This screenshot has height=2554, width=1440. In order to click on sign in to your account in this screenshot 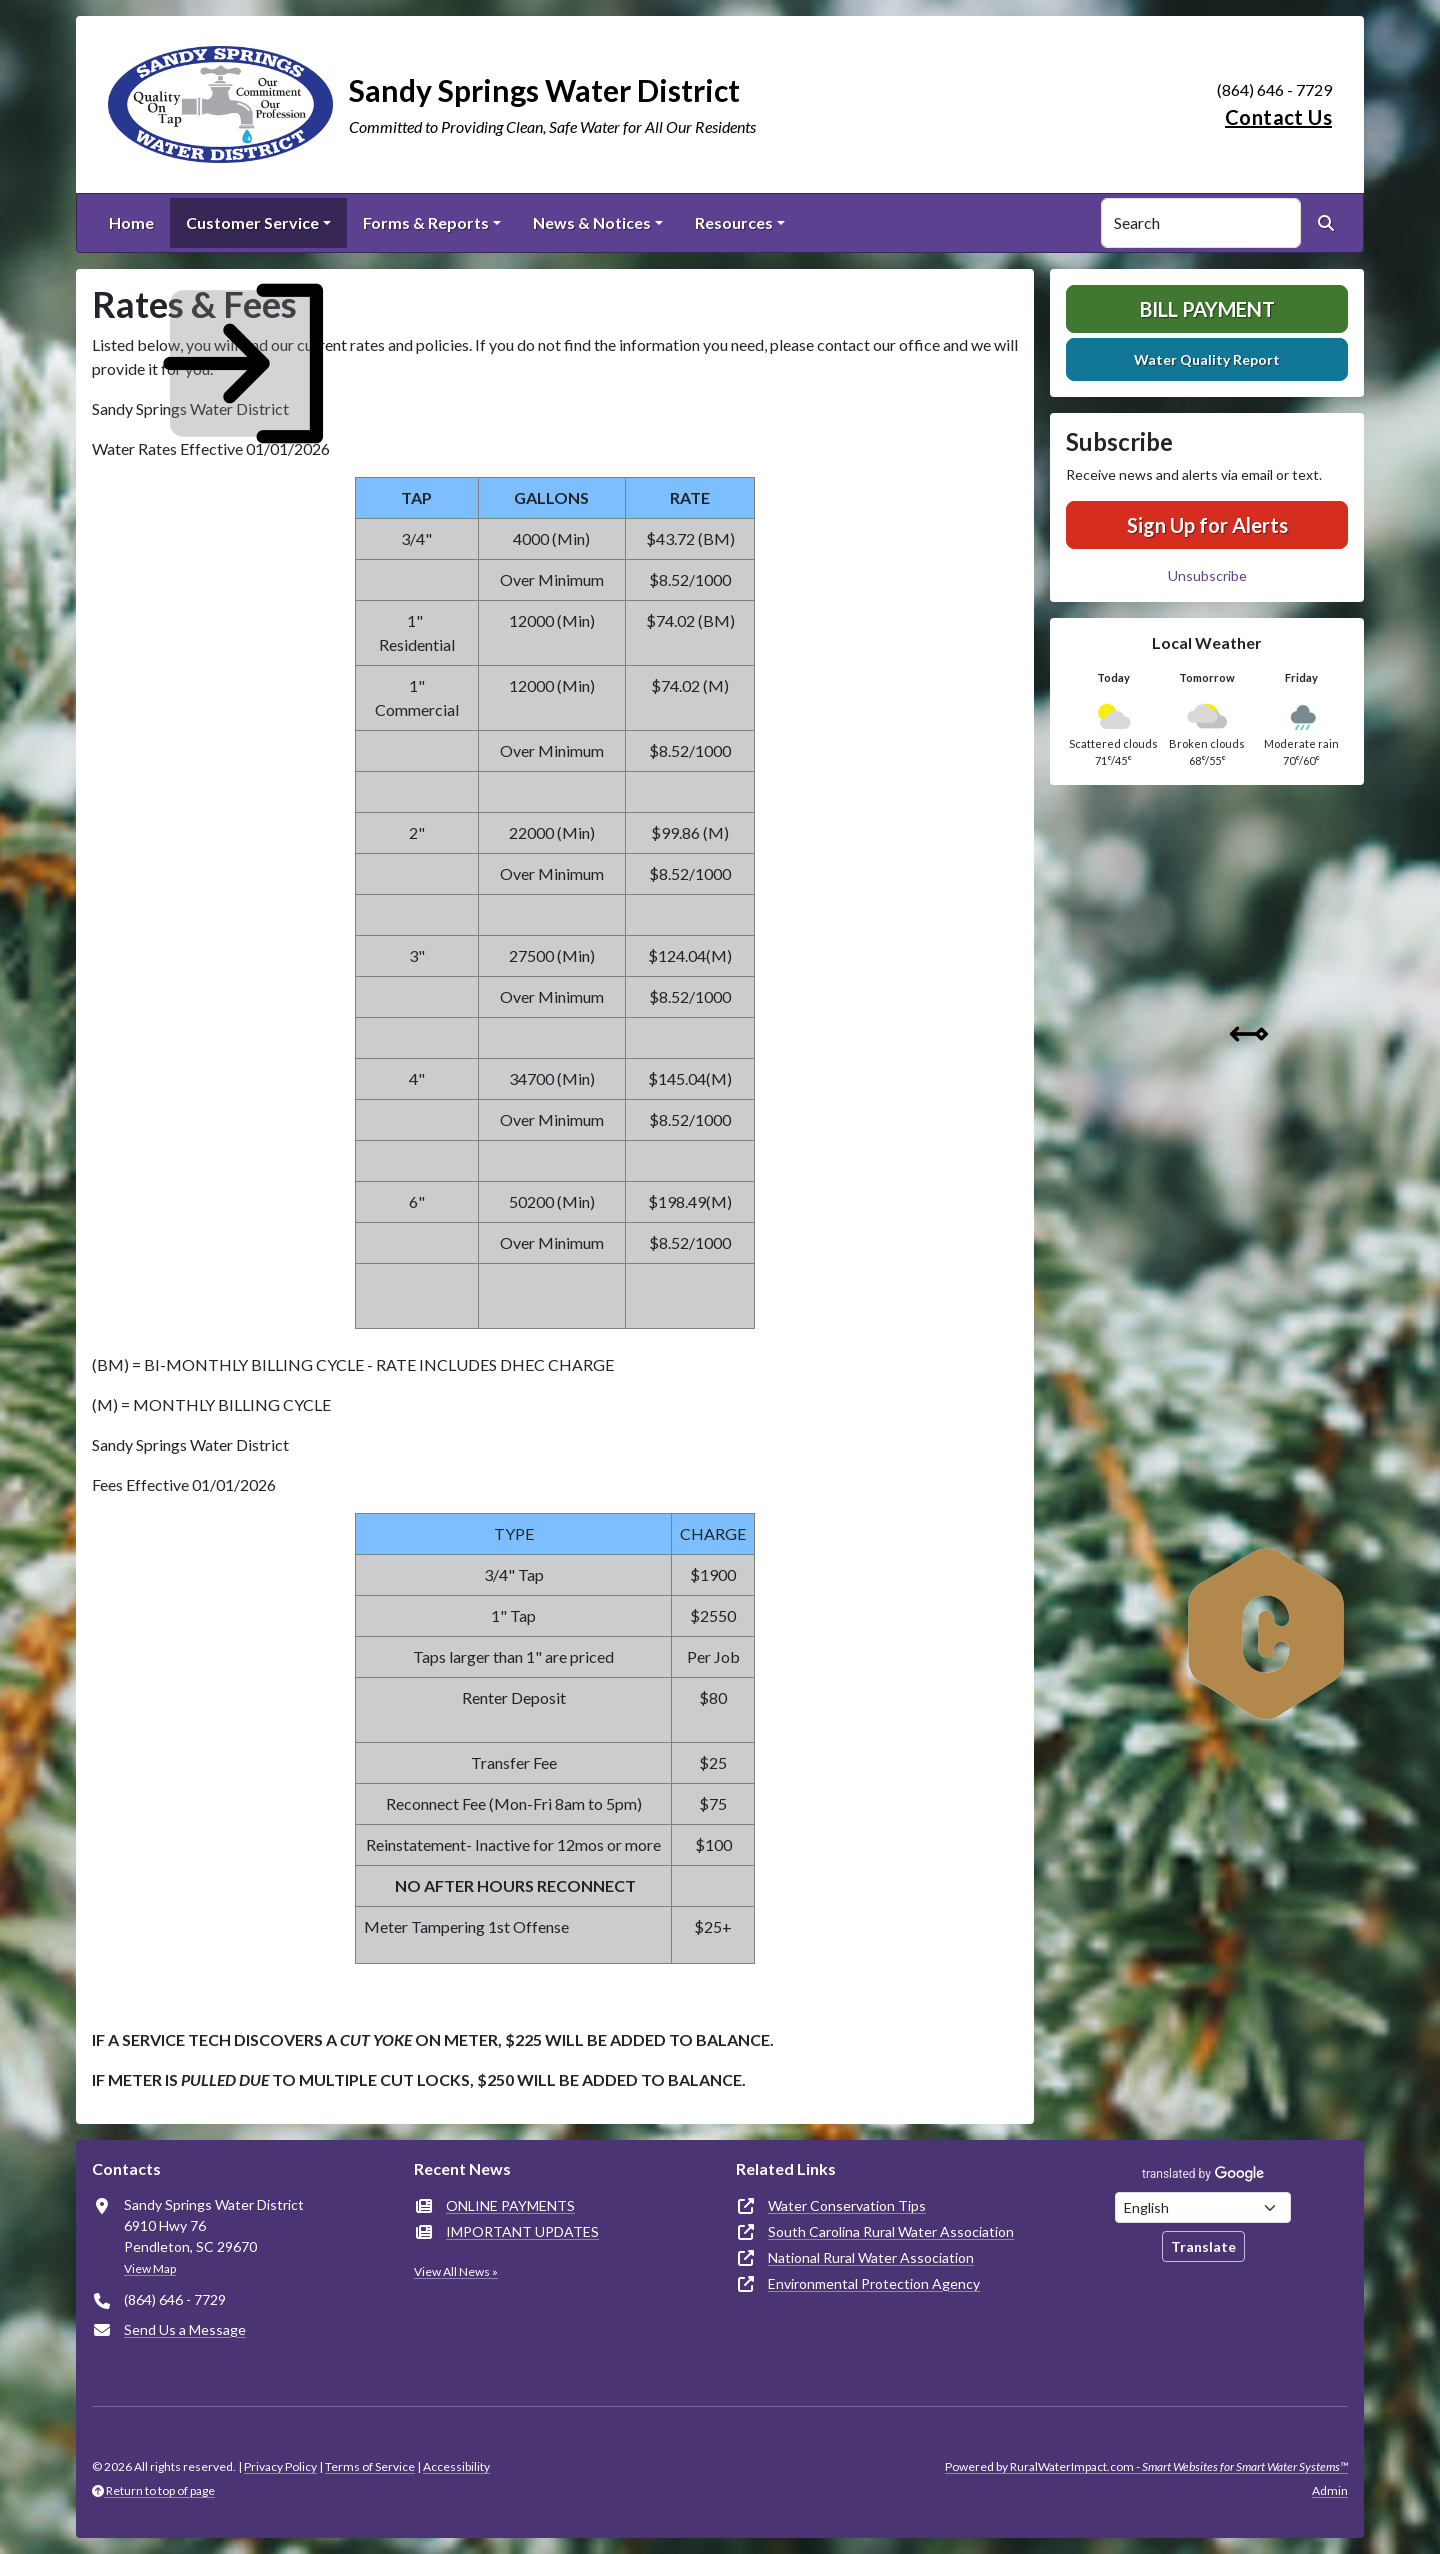, I will do `click(256, 363)`.